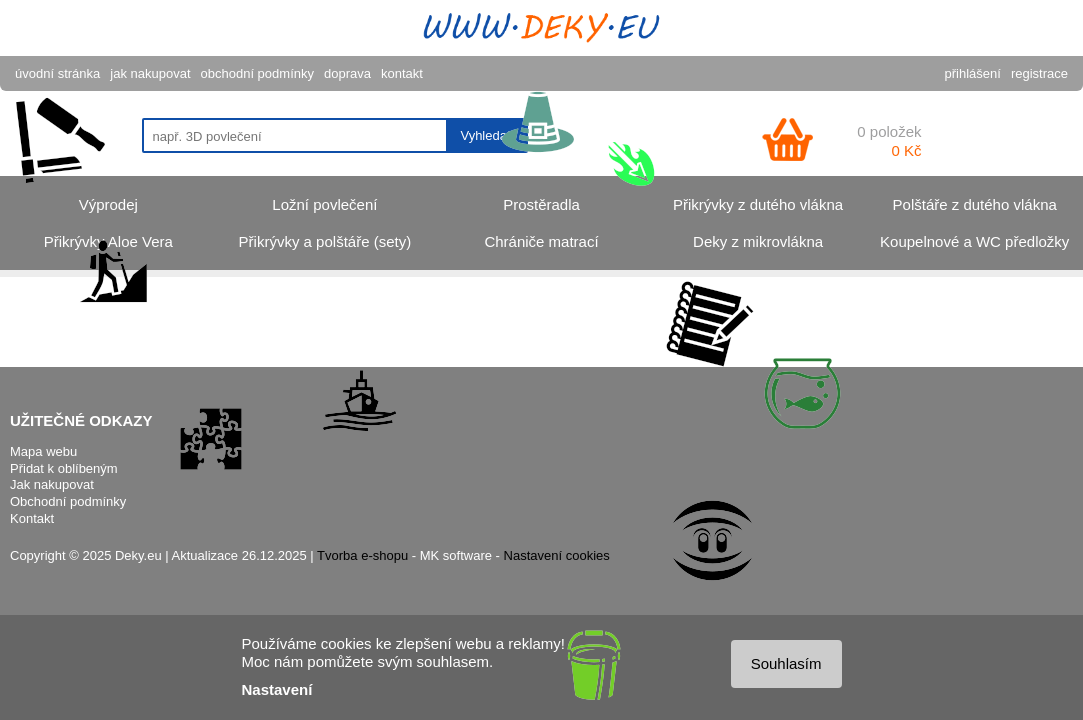 This screenshot has width=1083, height=720. I want to click on explore hiking trails nearby, so click(113, 268).